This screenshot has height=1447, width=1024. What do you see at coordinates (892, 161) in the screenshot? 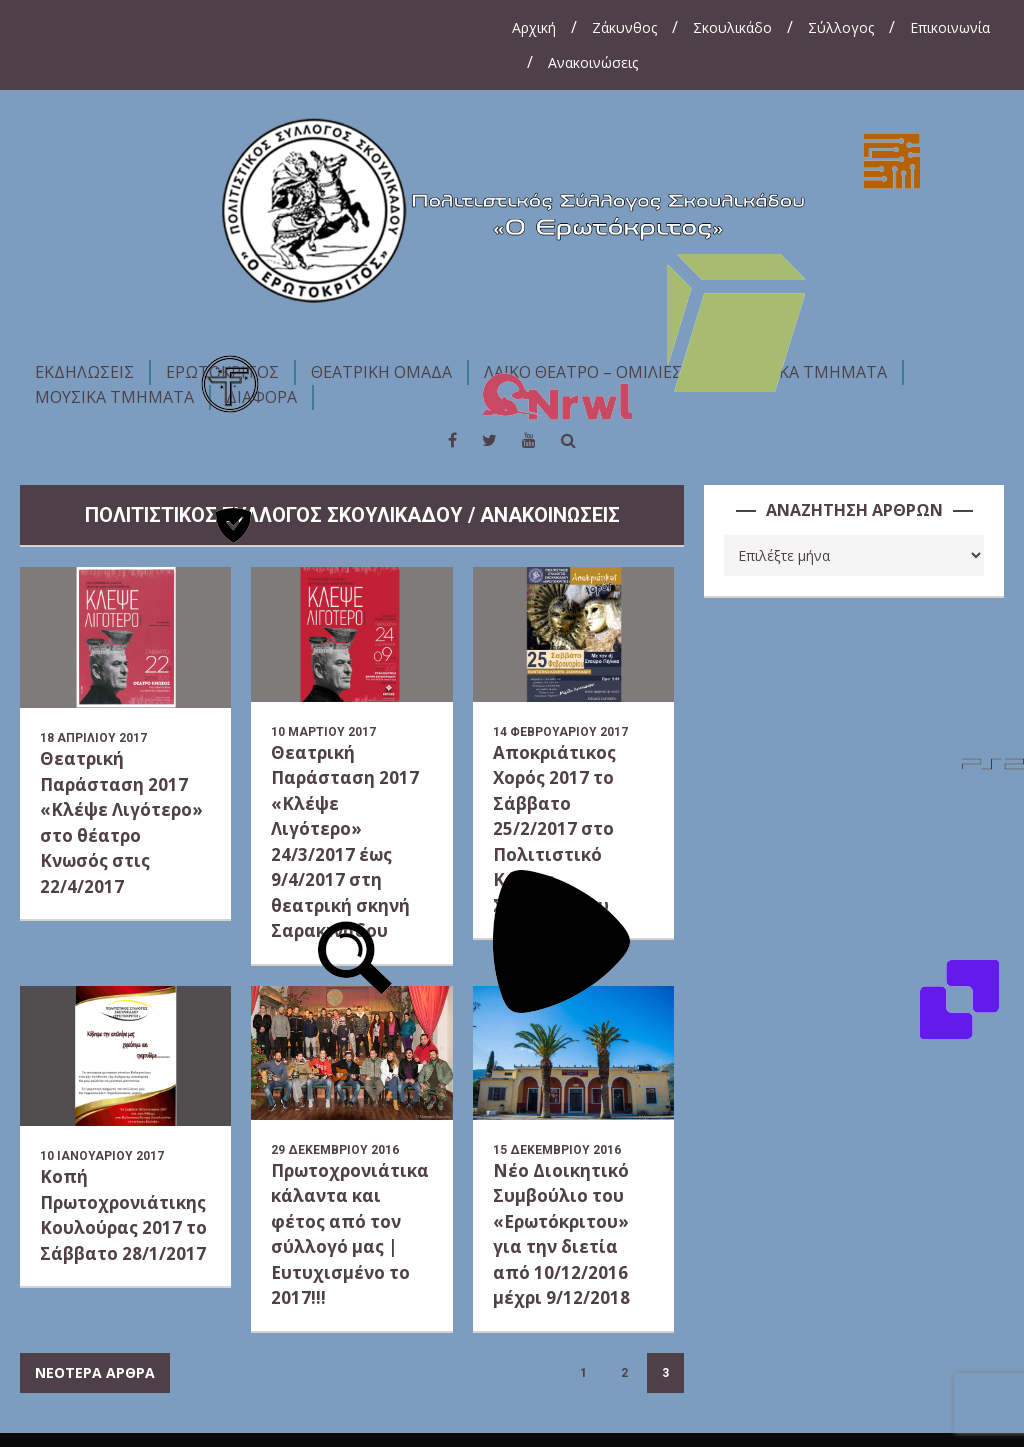
I see `multisim circuit simulation software logo` at bounding box center [892, 161].